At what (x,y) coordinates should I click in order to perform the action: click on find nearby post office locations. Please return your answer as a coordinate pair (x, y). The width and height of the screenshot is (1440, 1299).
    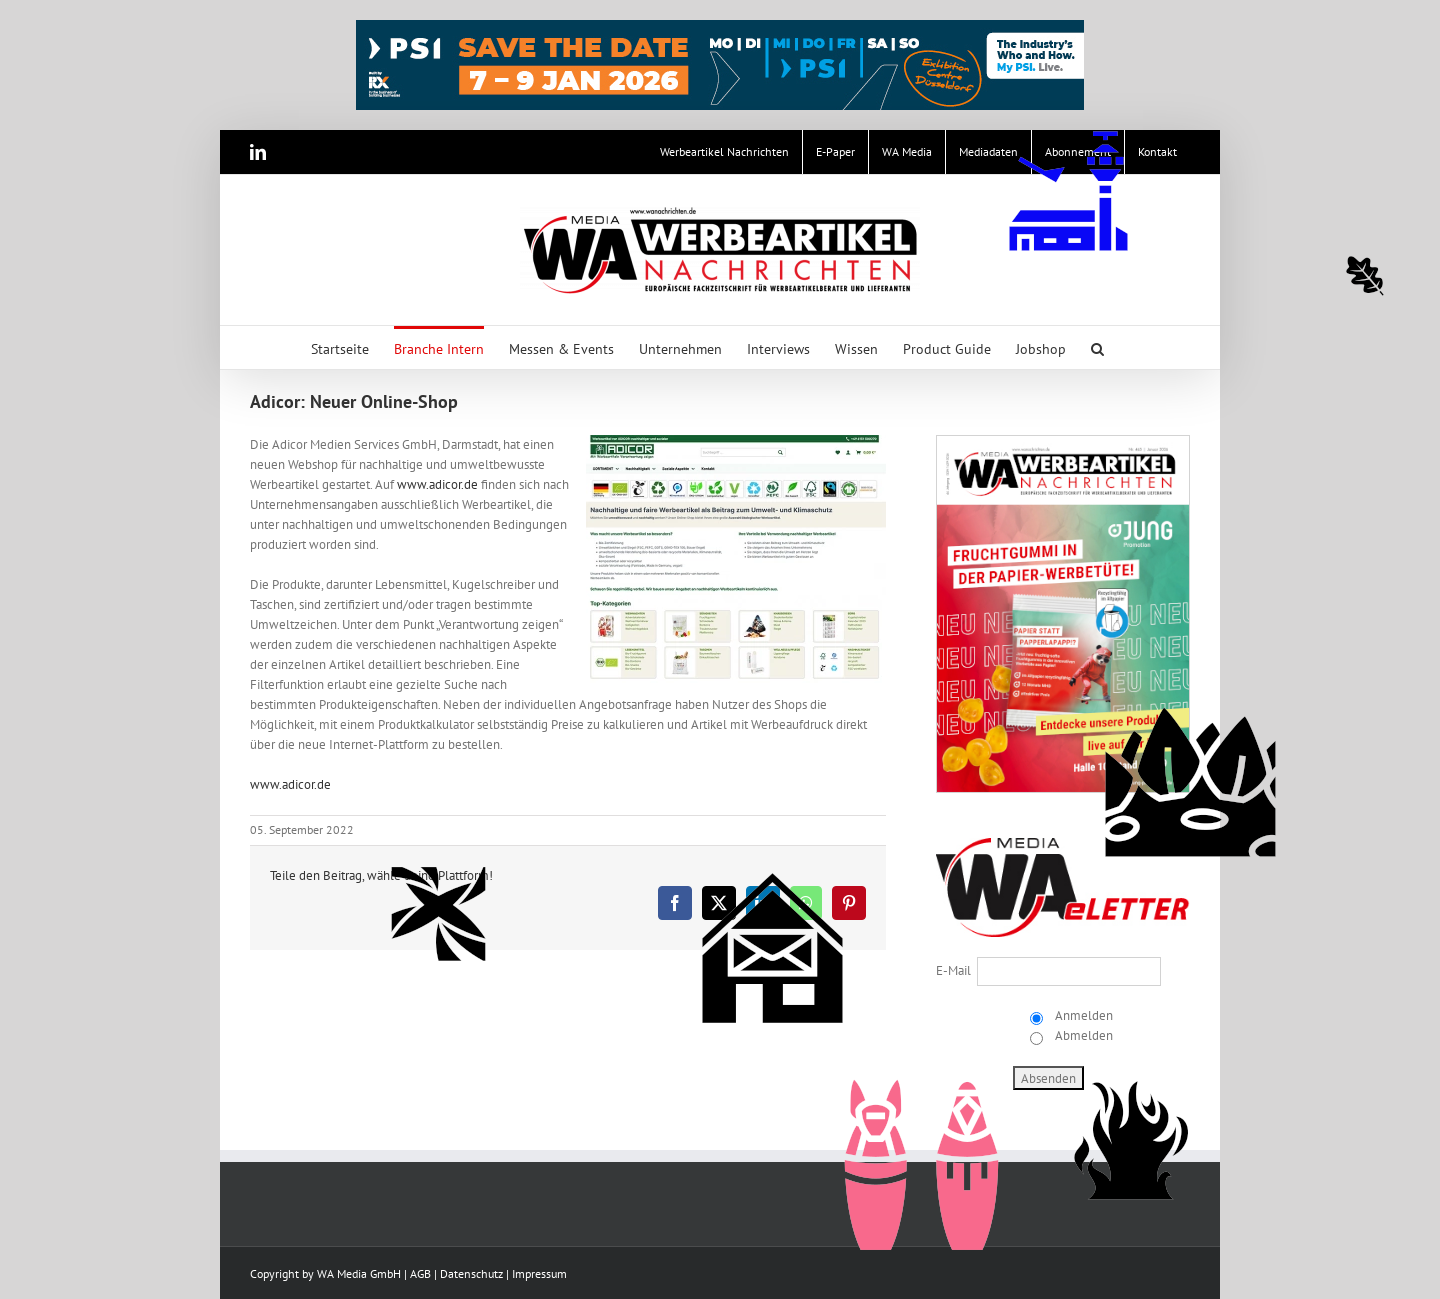
    Looking at the image, I should click on (772, 947).